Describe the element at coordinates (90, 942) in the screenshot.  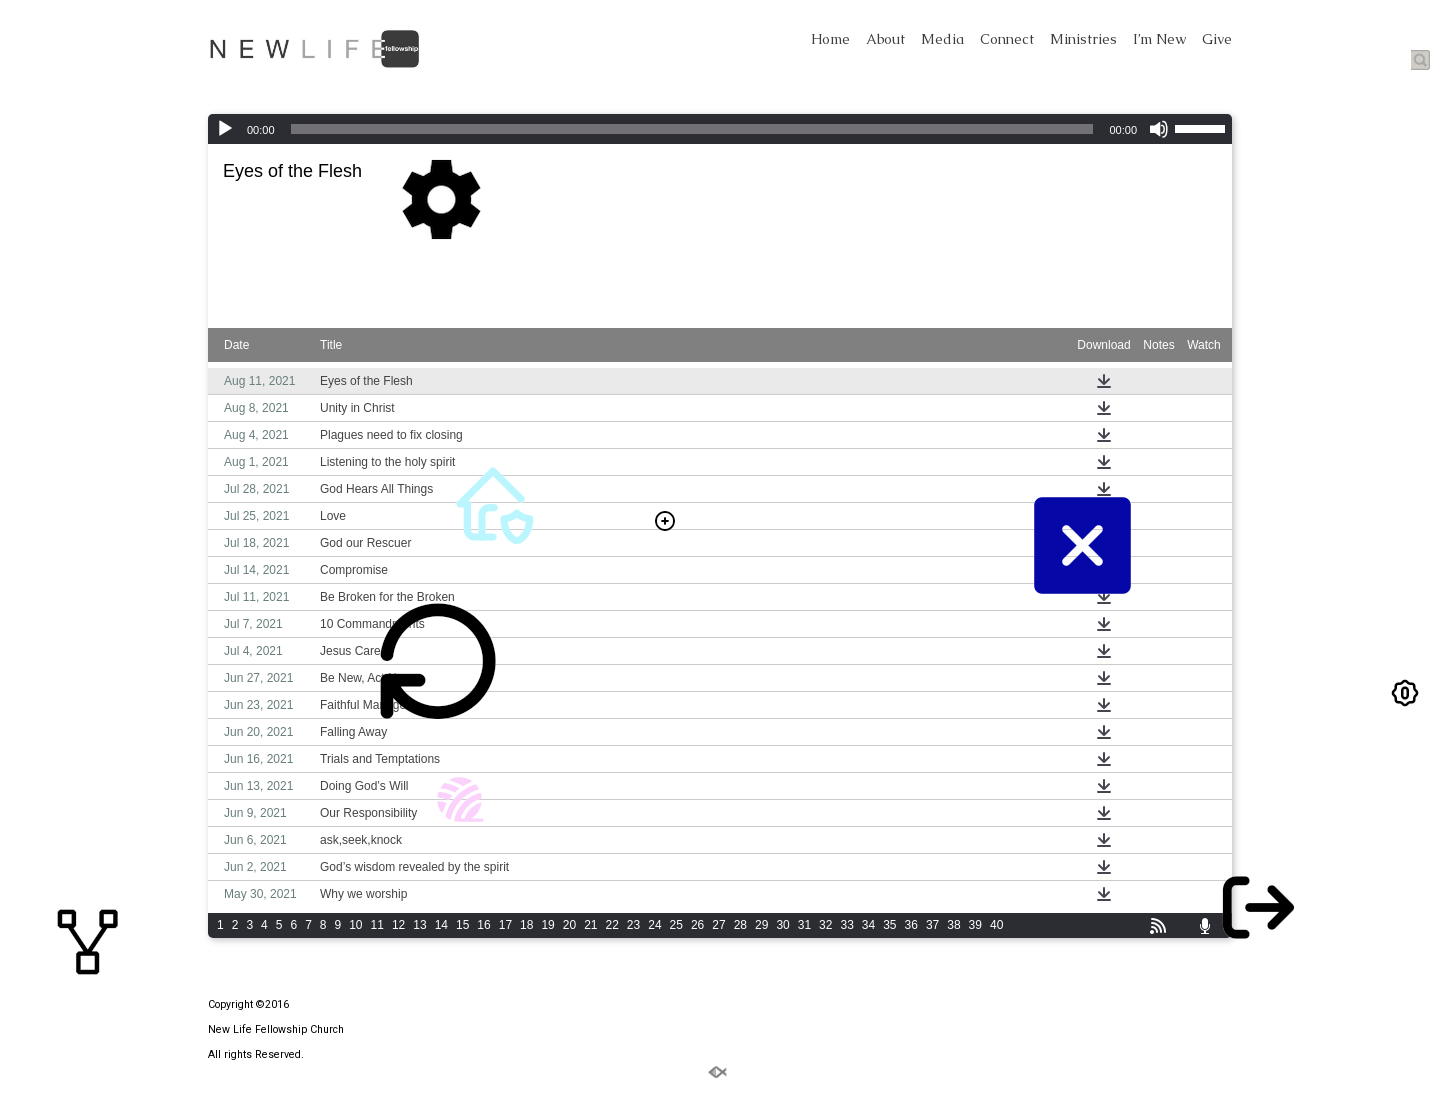
I see `view parent classes or supertypes in code hierarchy` at that location.